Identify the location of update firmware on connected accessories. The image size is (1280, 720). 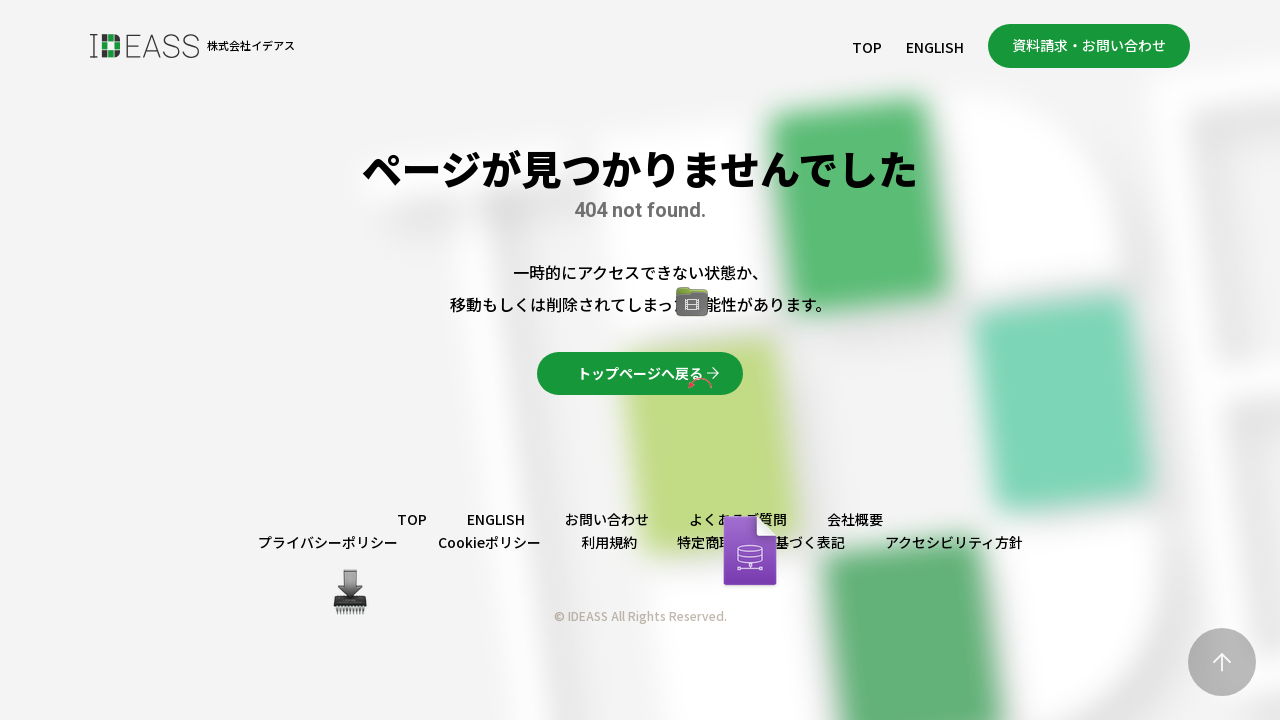
(350, 592).